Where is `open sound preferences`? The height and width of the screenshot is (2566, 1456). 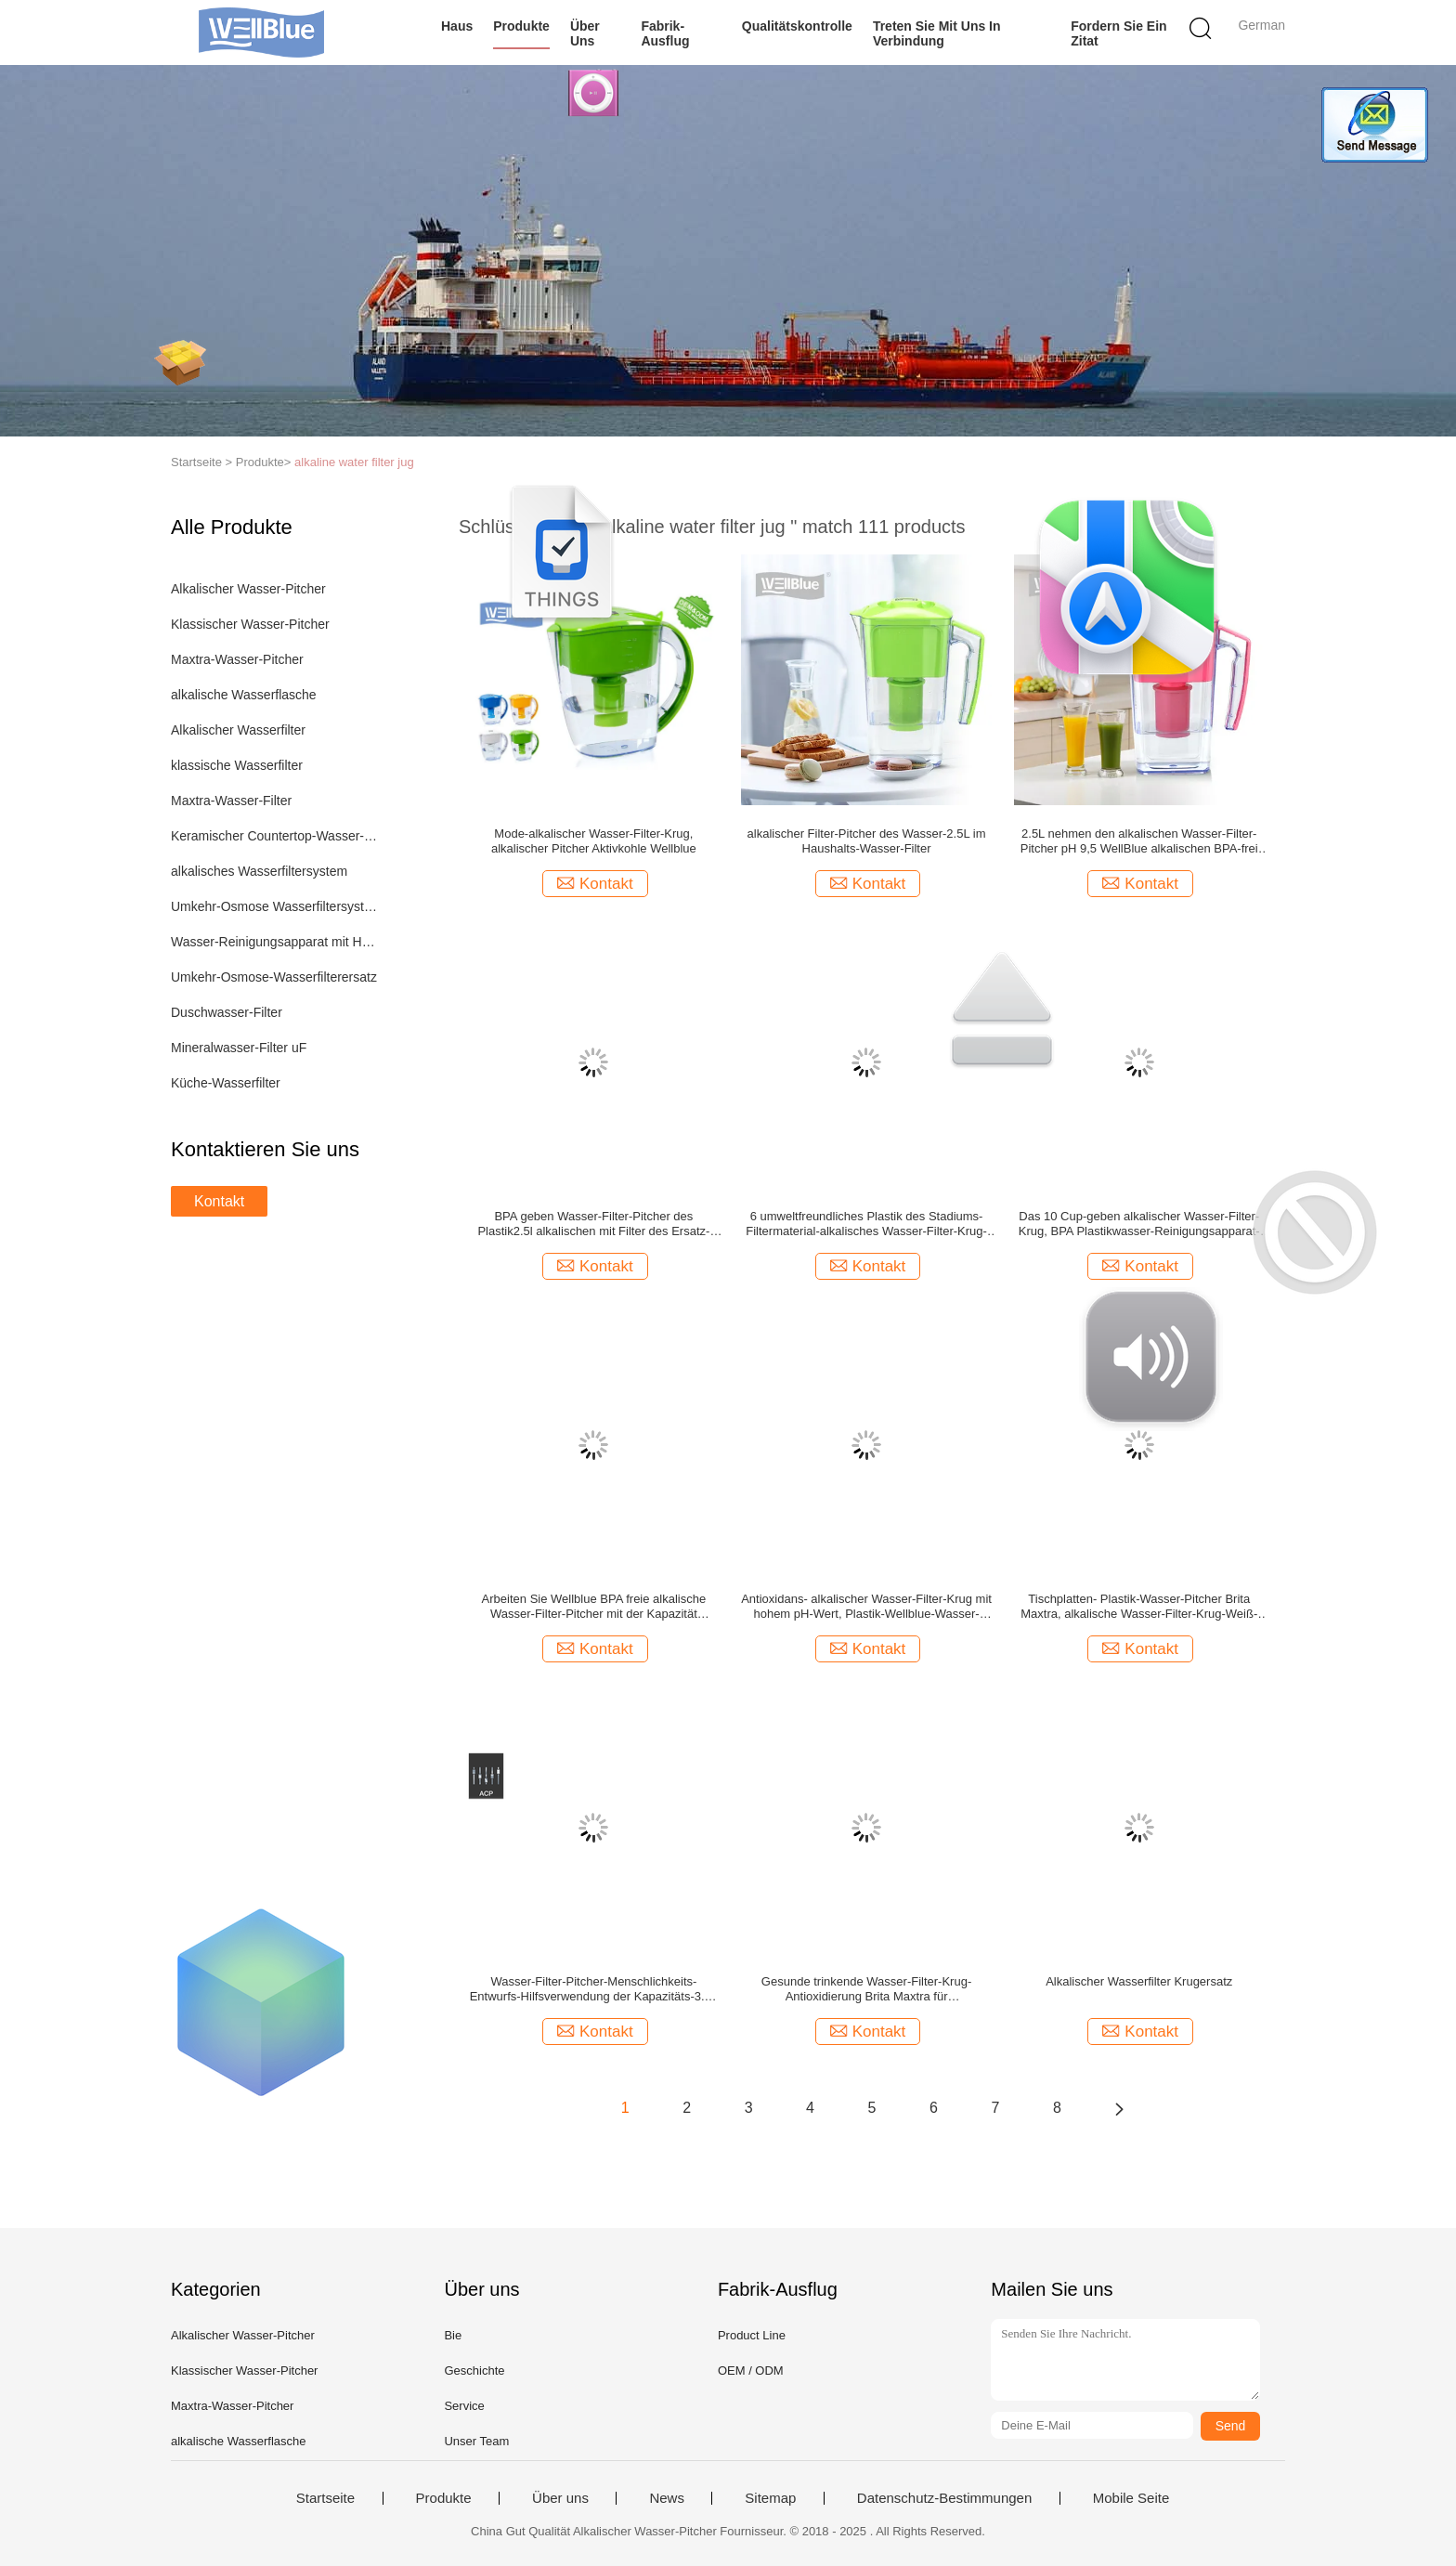
open sound preferences is located at coordinates (1150, 1359).